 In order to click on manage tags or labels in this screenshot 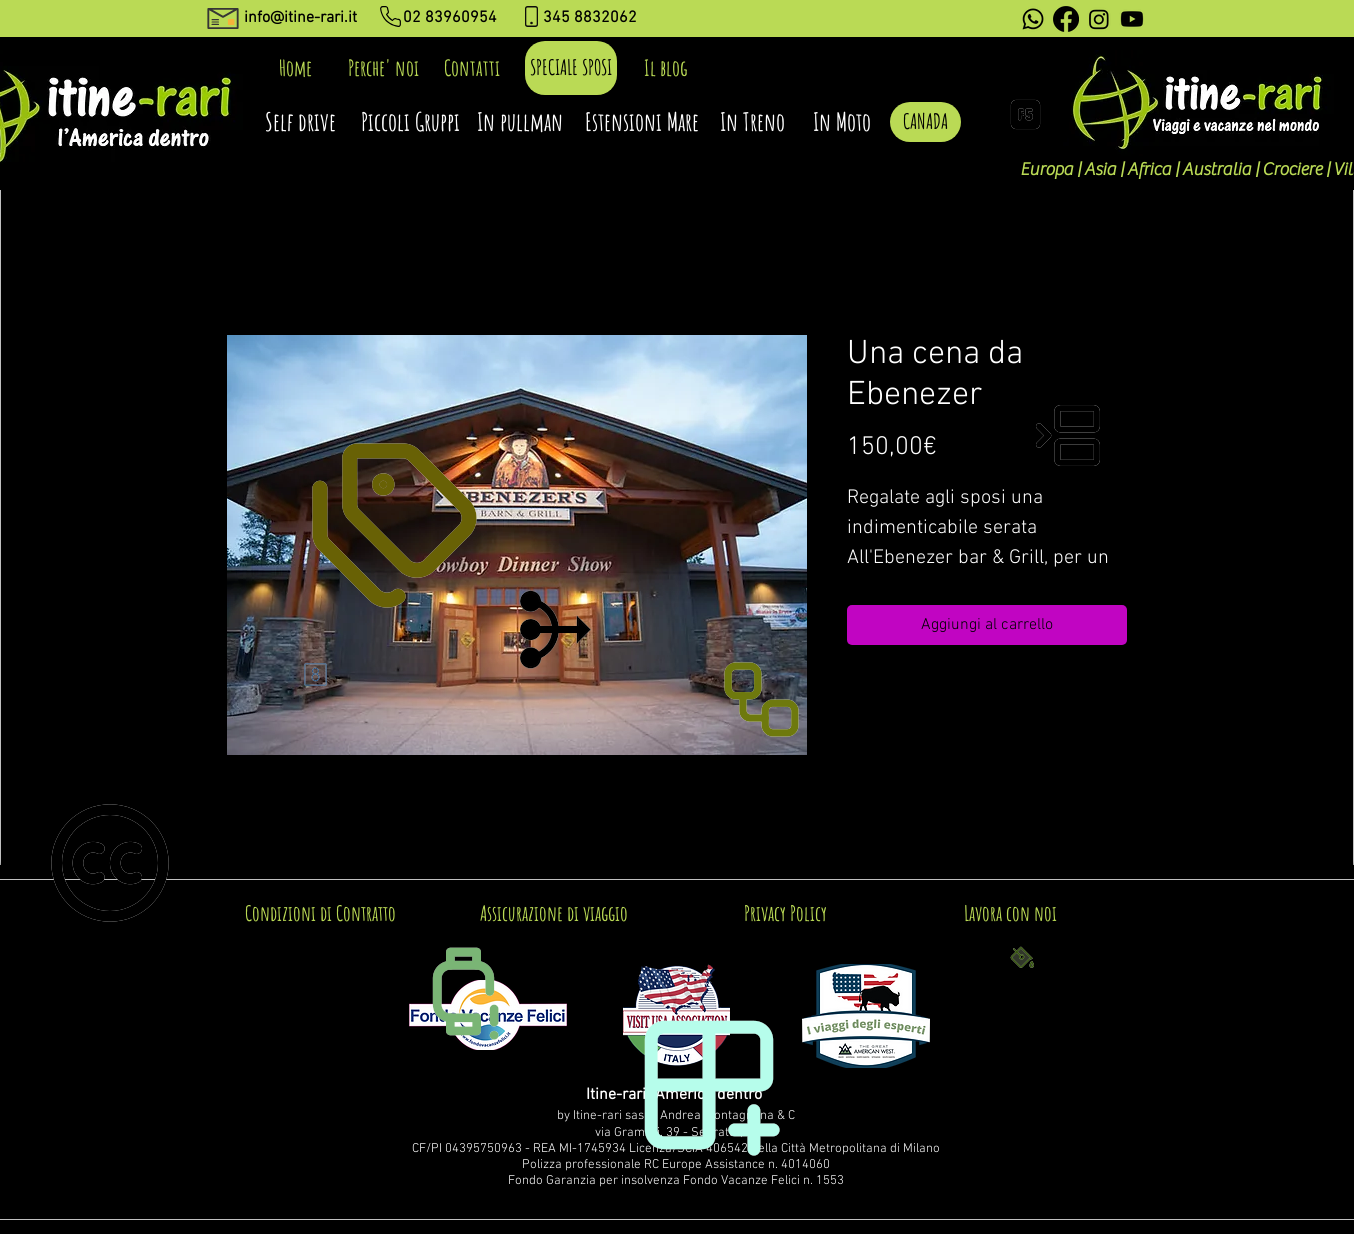, I will do `click(394, 525)`.